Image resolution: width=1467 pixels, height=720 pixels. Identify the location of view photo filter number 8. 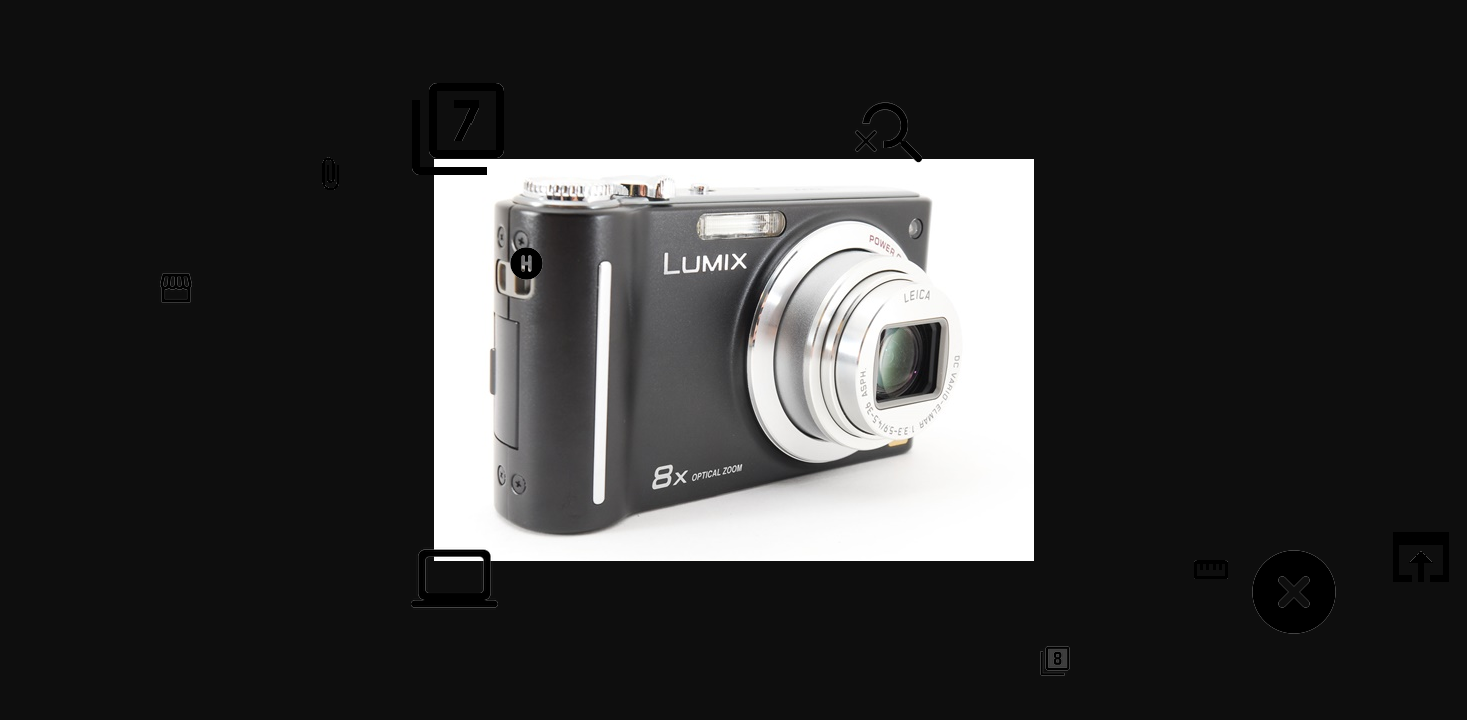
(1055, 661).